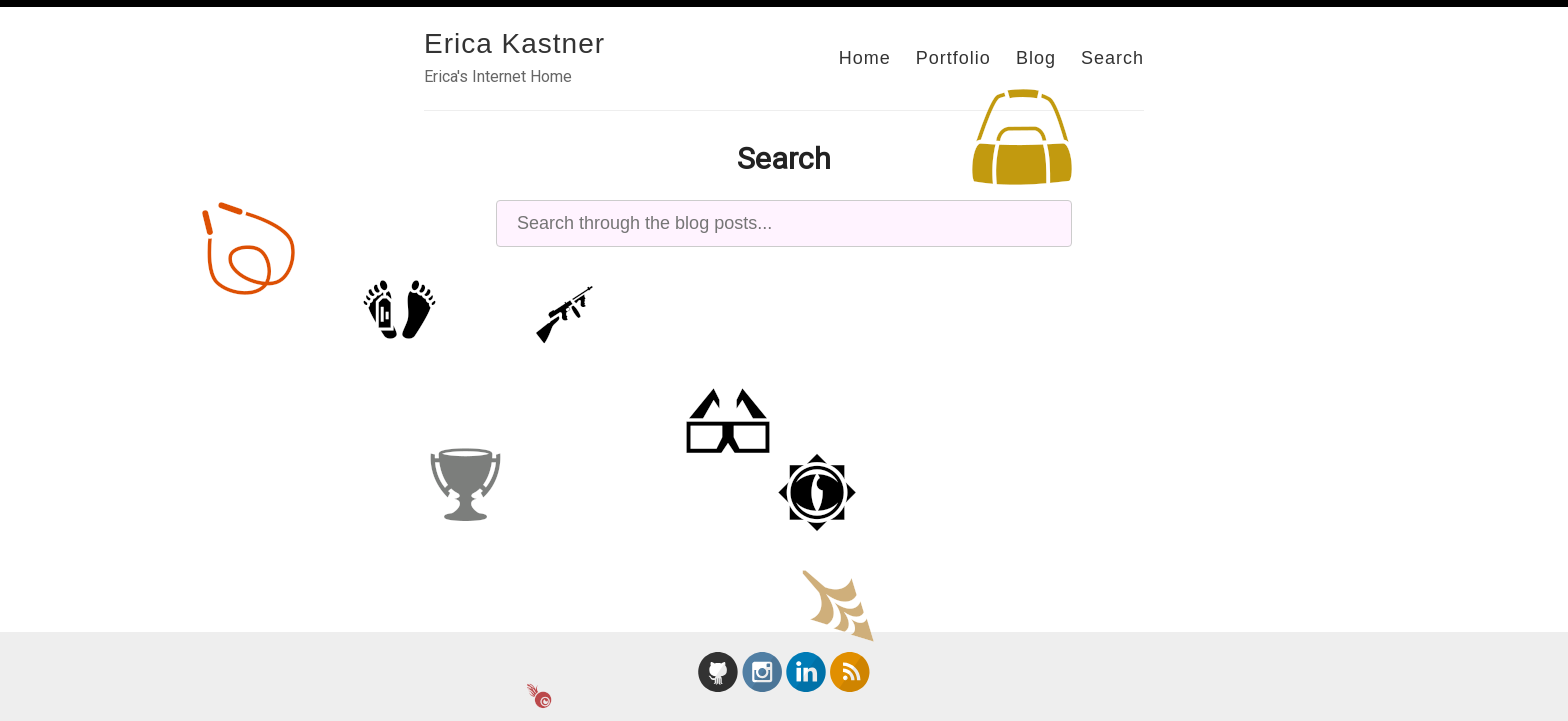  Describe the element at coordinates (248, 248) in the screenshot. I see `access jump rope or skipping exercises` at that location.